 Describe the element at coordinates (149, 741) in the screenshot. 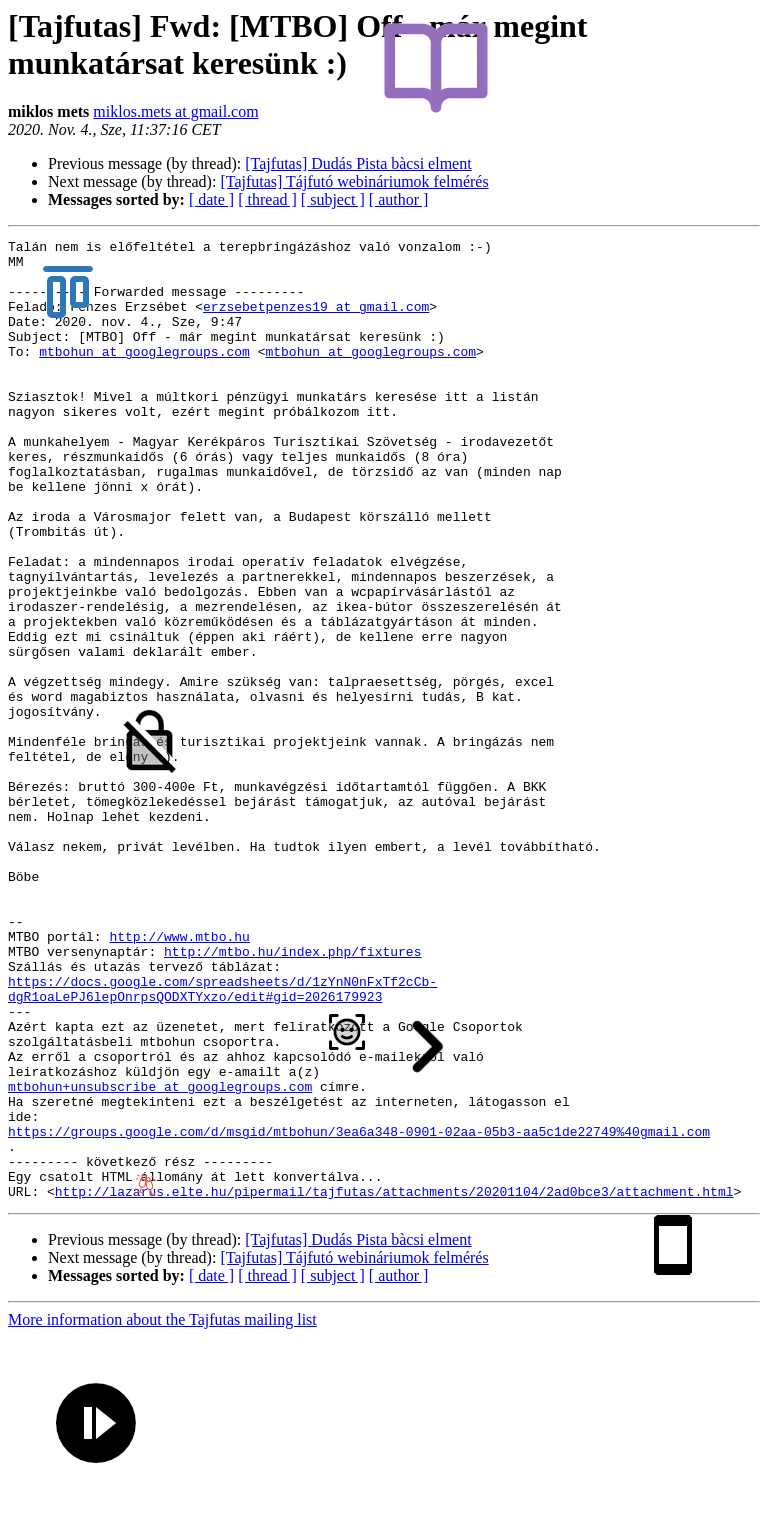

I see `indicates an unencrypted or insecure connection` at that location.